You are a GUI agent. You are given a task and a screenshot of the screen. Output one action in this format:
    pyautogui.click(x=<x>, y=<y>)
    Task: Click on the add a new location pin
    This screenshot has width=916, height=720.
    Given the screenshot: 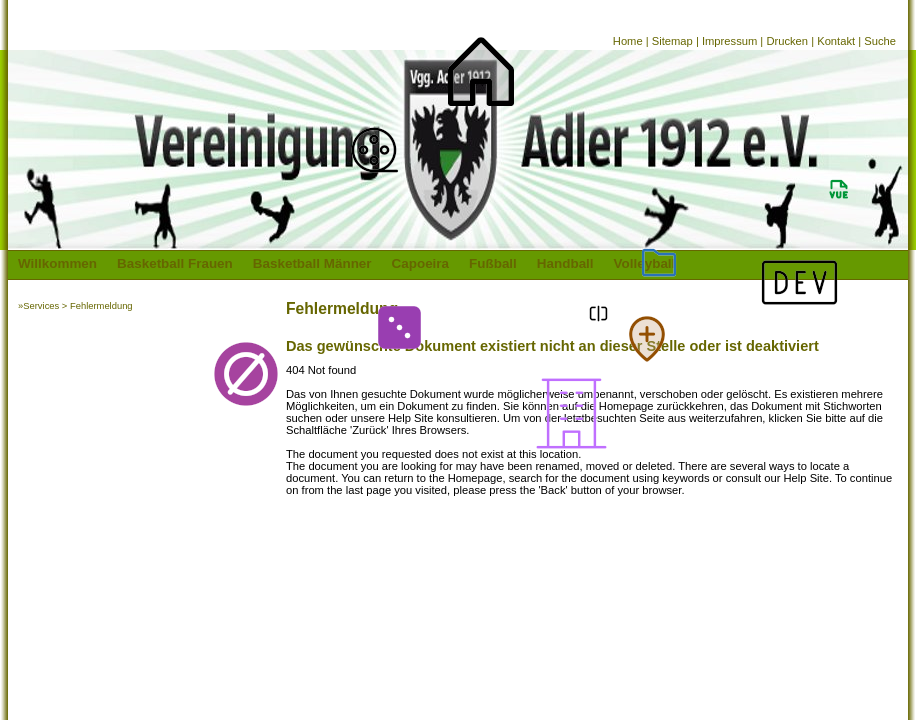 What is the action you would take?
    pyautogui.click(x=647, y=339)
    